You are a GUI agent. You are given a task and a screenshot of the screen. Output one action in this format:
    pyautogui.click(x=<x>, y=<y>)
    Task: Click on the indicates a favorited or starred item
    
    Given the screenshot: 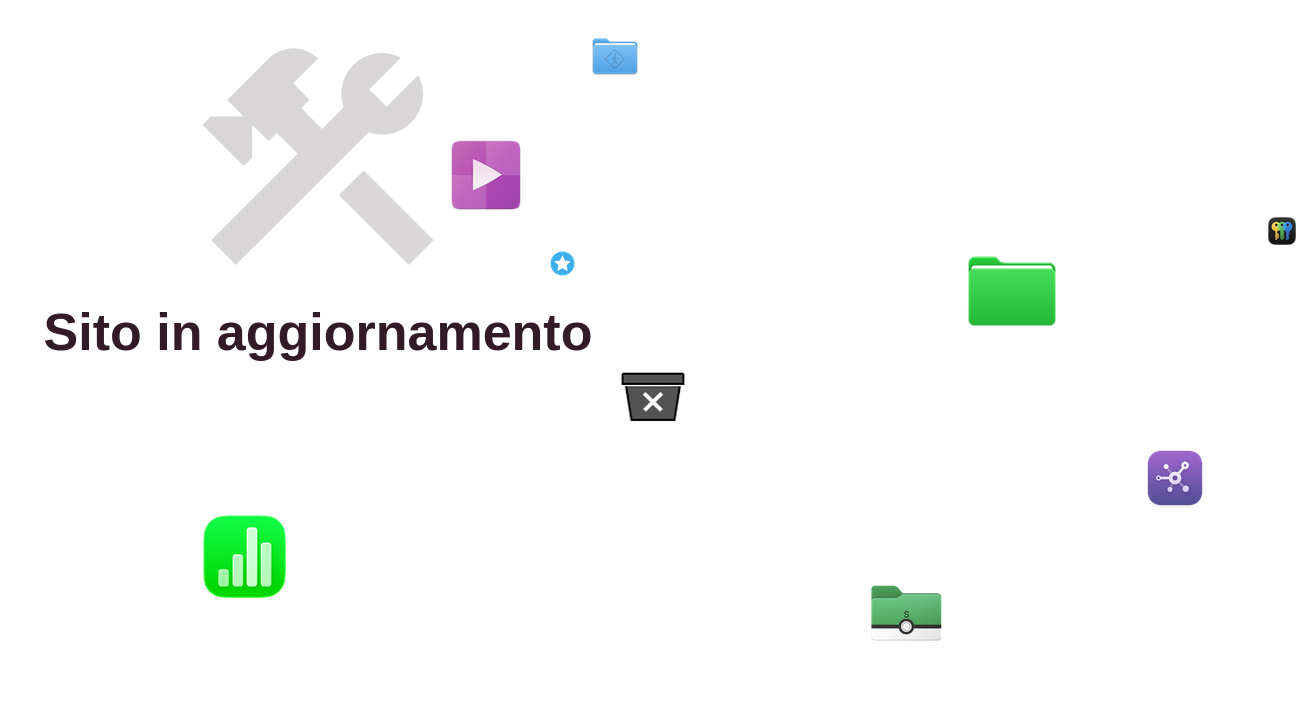 What is the action you would take?
    pyautogui.click(x=562, y=263)
    